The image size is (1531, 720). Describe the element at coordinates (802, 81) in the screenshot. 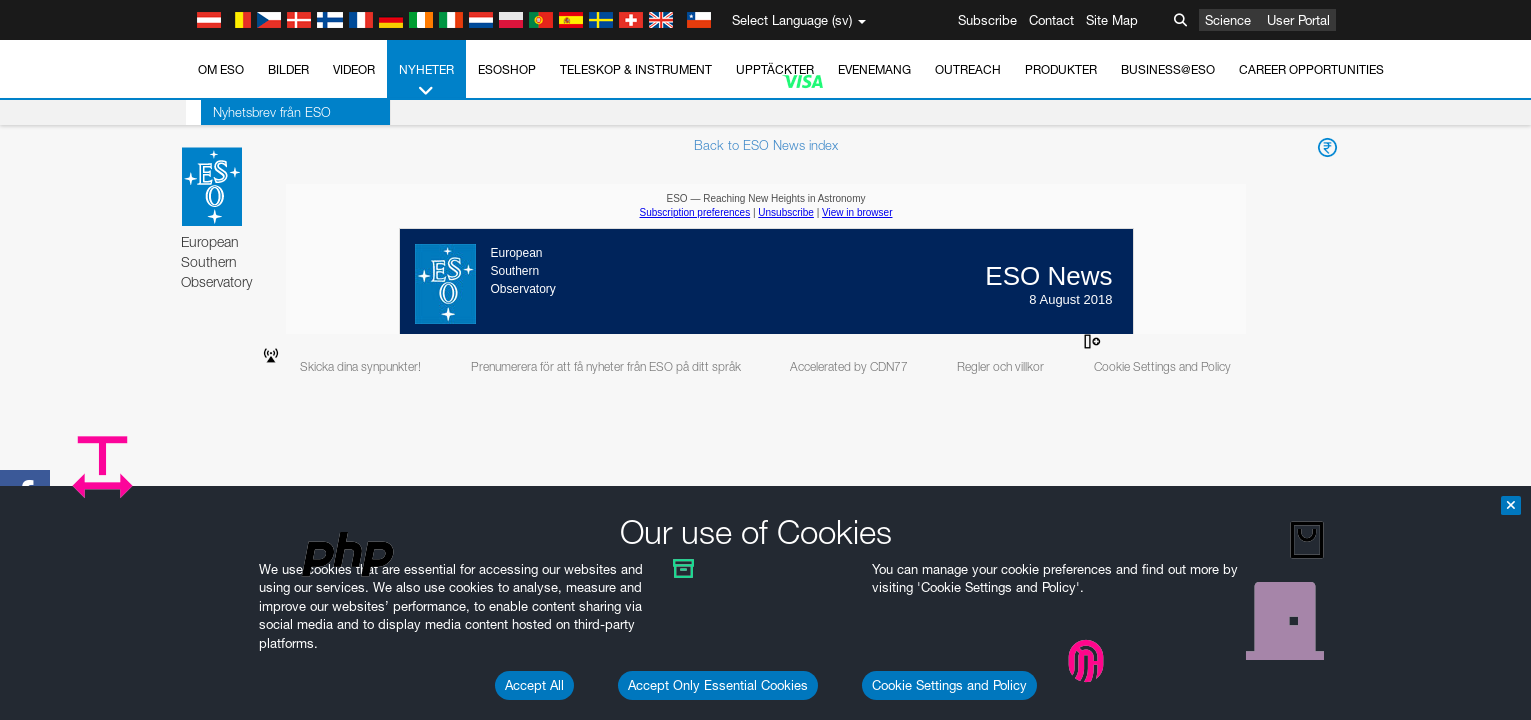

I see `visa payment method accepted` at that location.